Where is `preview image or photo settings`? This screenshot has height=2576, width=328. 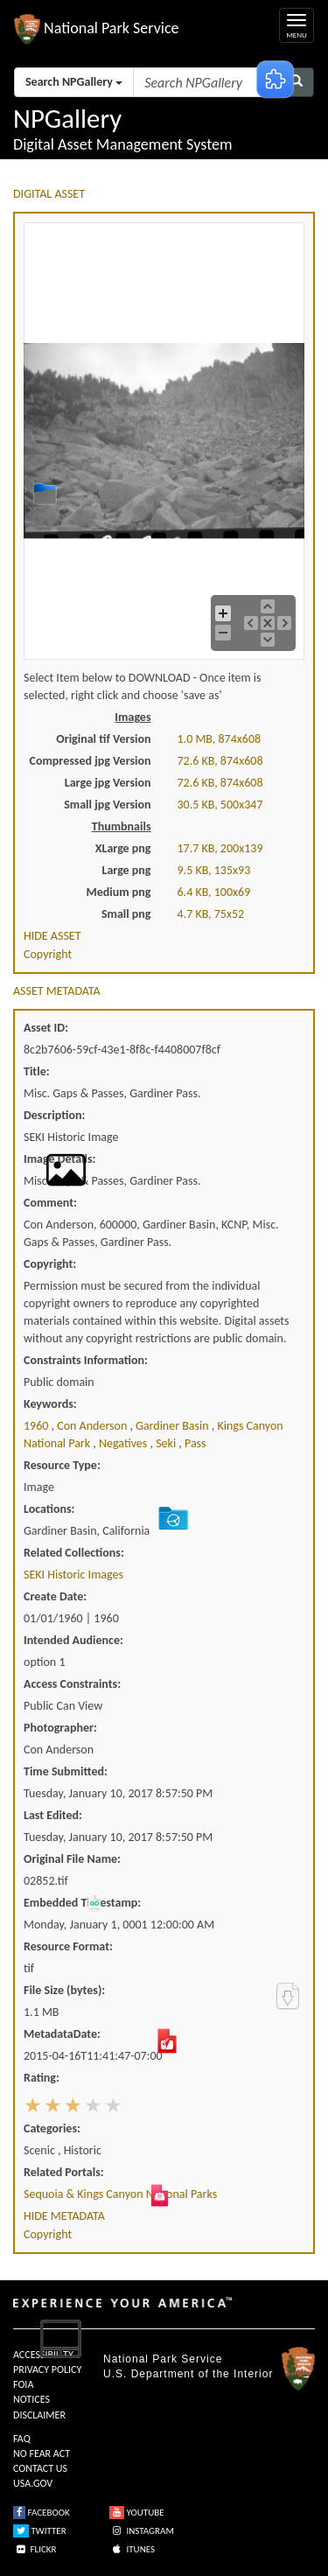 preview image or photo settings is located at coordinates (66, 1171).